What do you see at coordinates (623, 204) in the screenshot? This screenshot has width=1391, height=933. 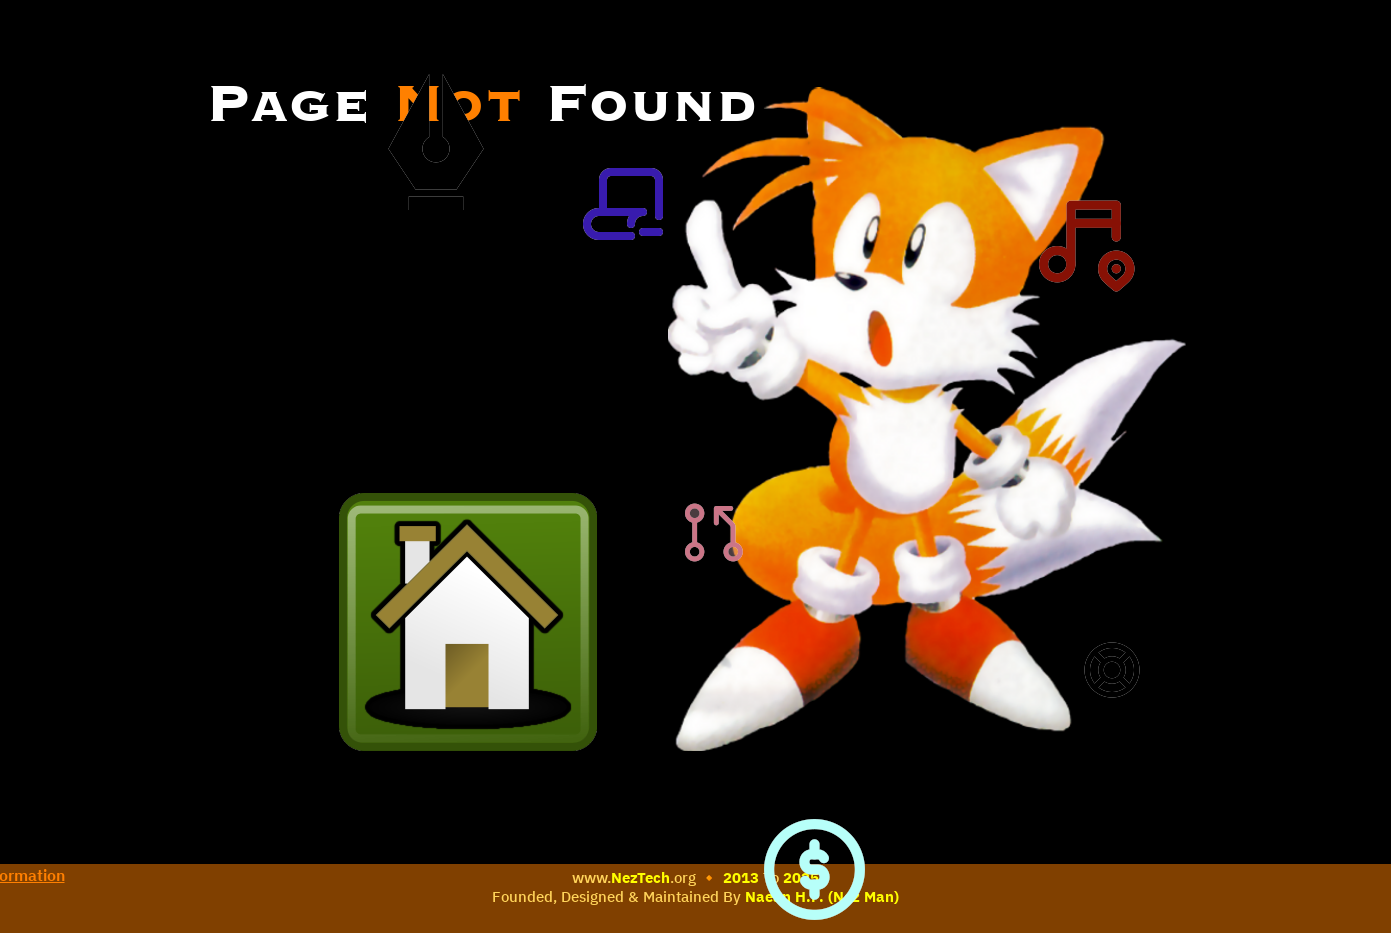 I see `remove a script or code file` at bounding box center [623, 204].